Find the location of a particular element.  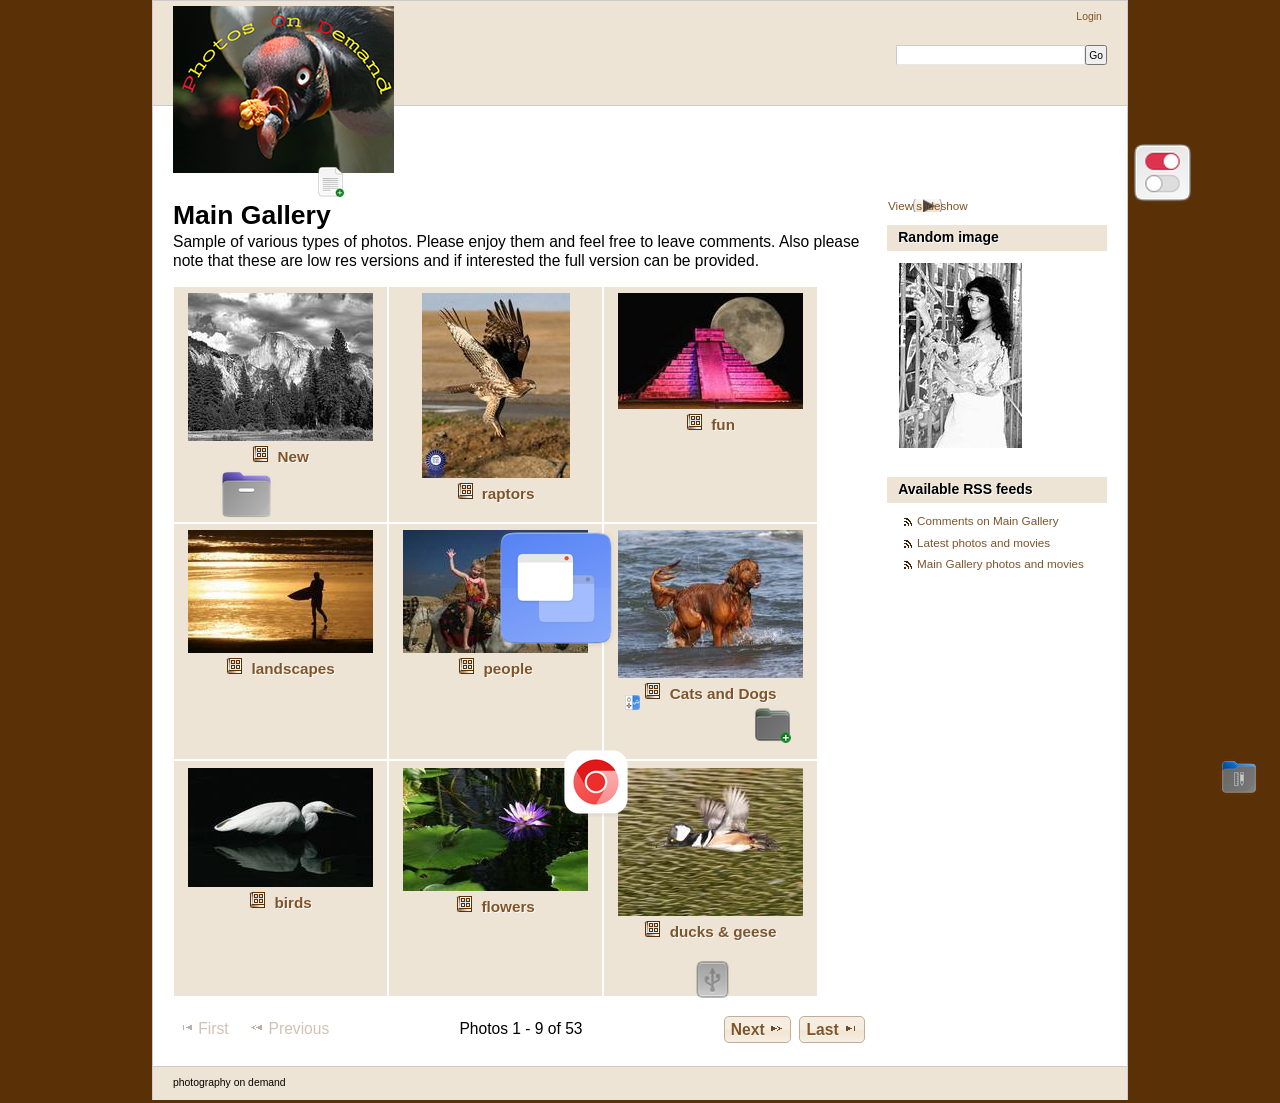

create a new document is located at coordinates (330, 181).